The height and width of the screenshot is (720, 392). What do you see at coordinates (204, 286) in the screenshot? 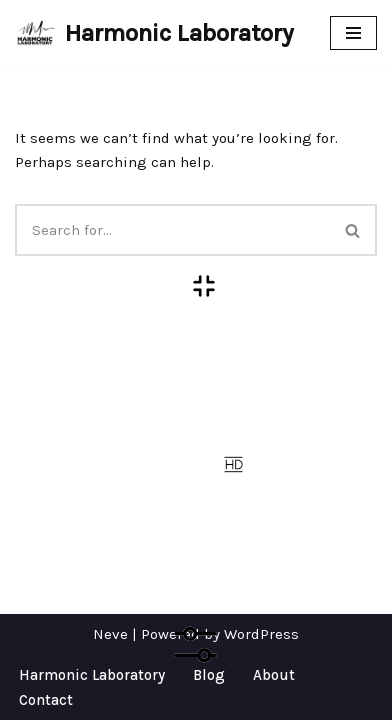
I see `exit fullscreen mode` at bounding box center [204, 286].